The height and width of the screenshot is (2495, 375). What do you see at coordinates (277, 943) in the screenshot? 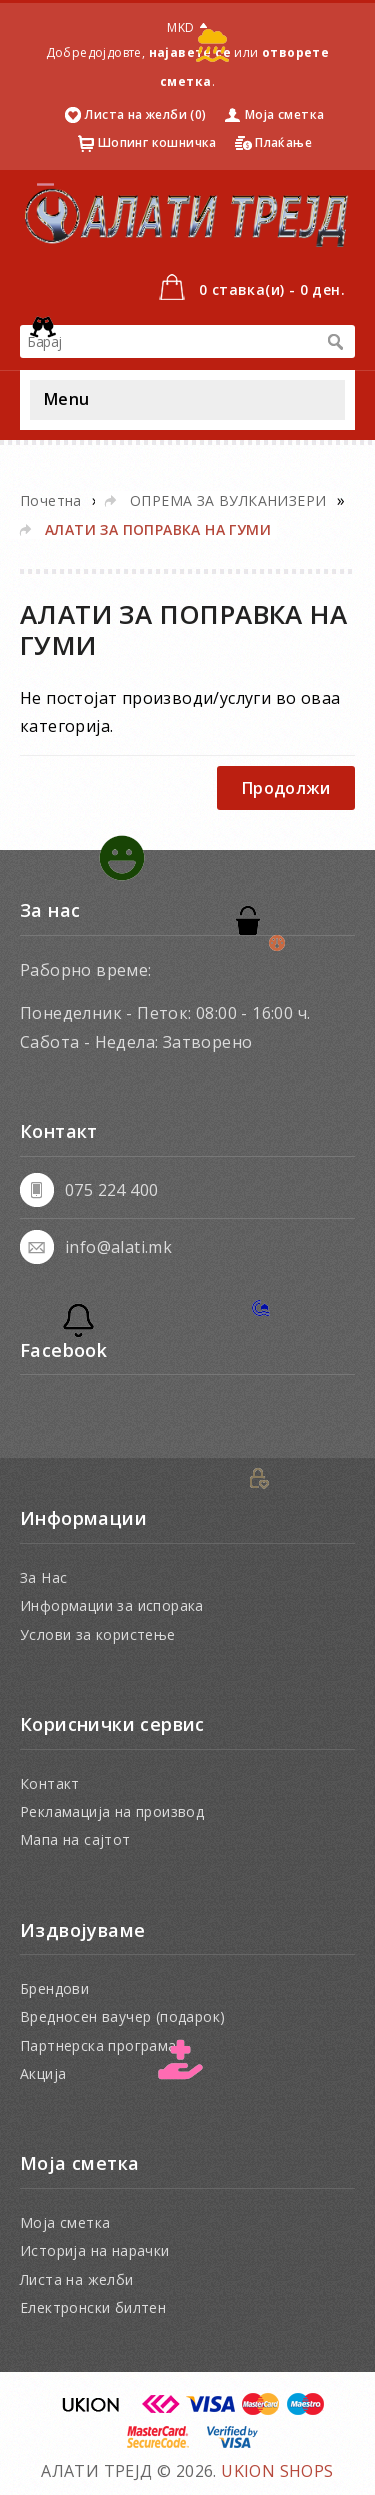
I see `view dashboard or control panel` at bounding box center [277, 943].